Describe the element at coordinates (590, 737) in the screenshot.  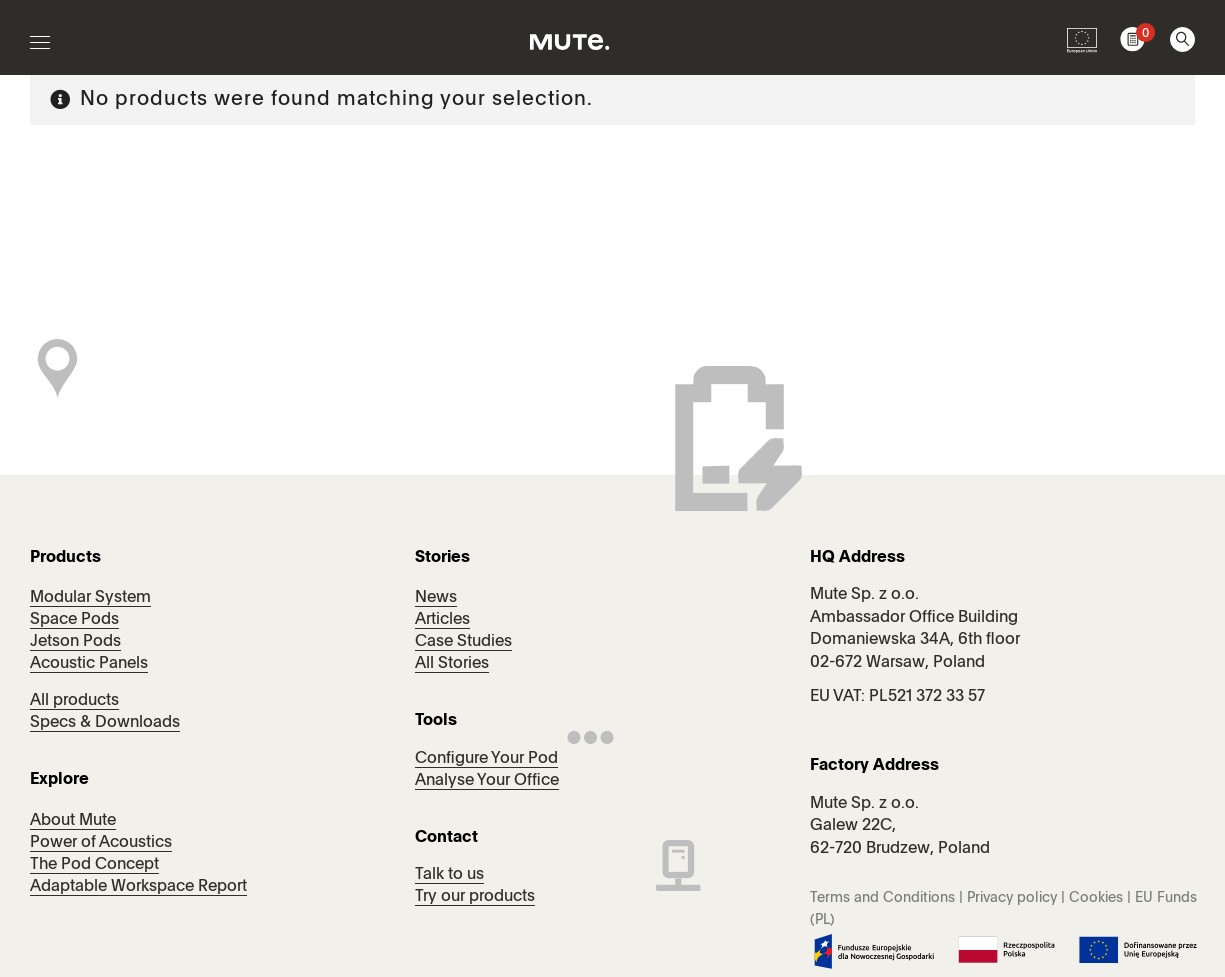
I see `content is loading` at that location.